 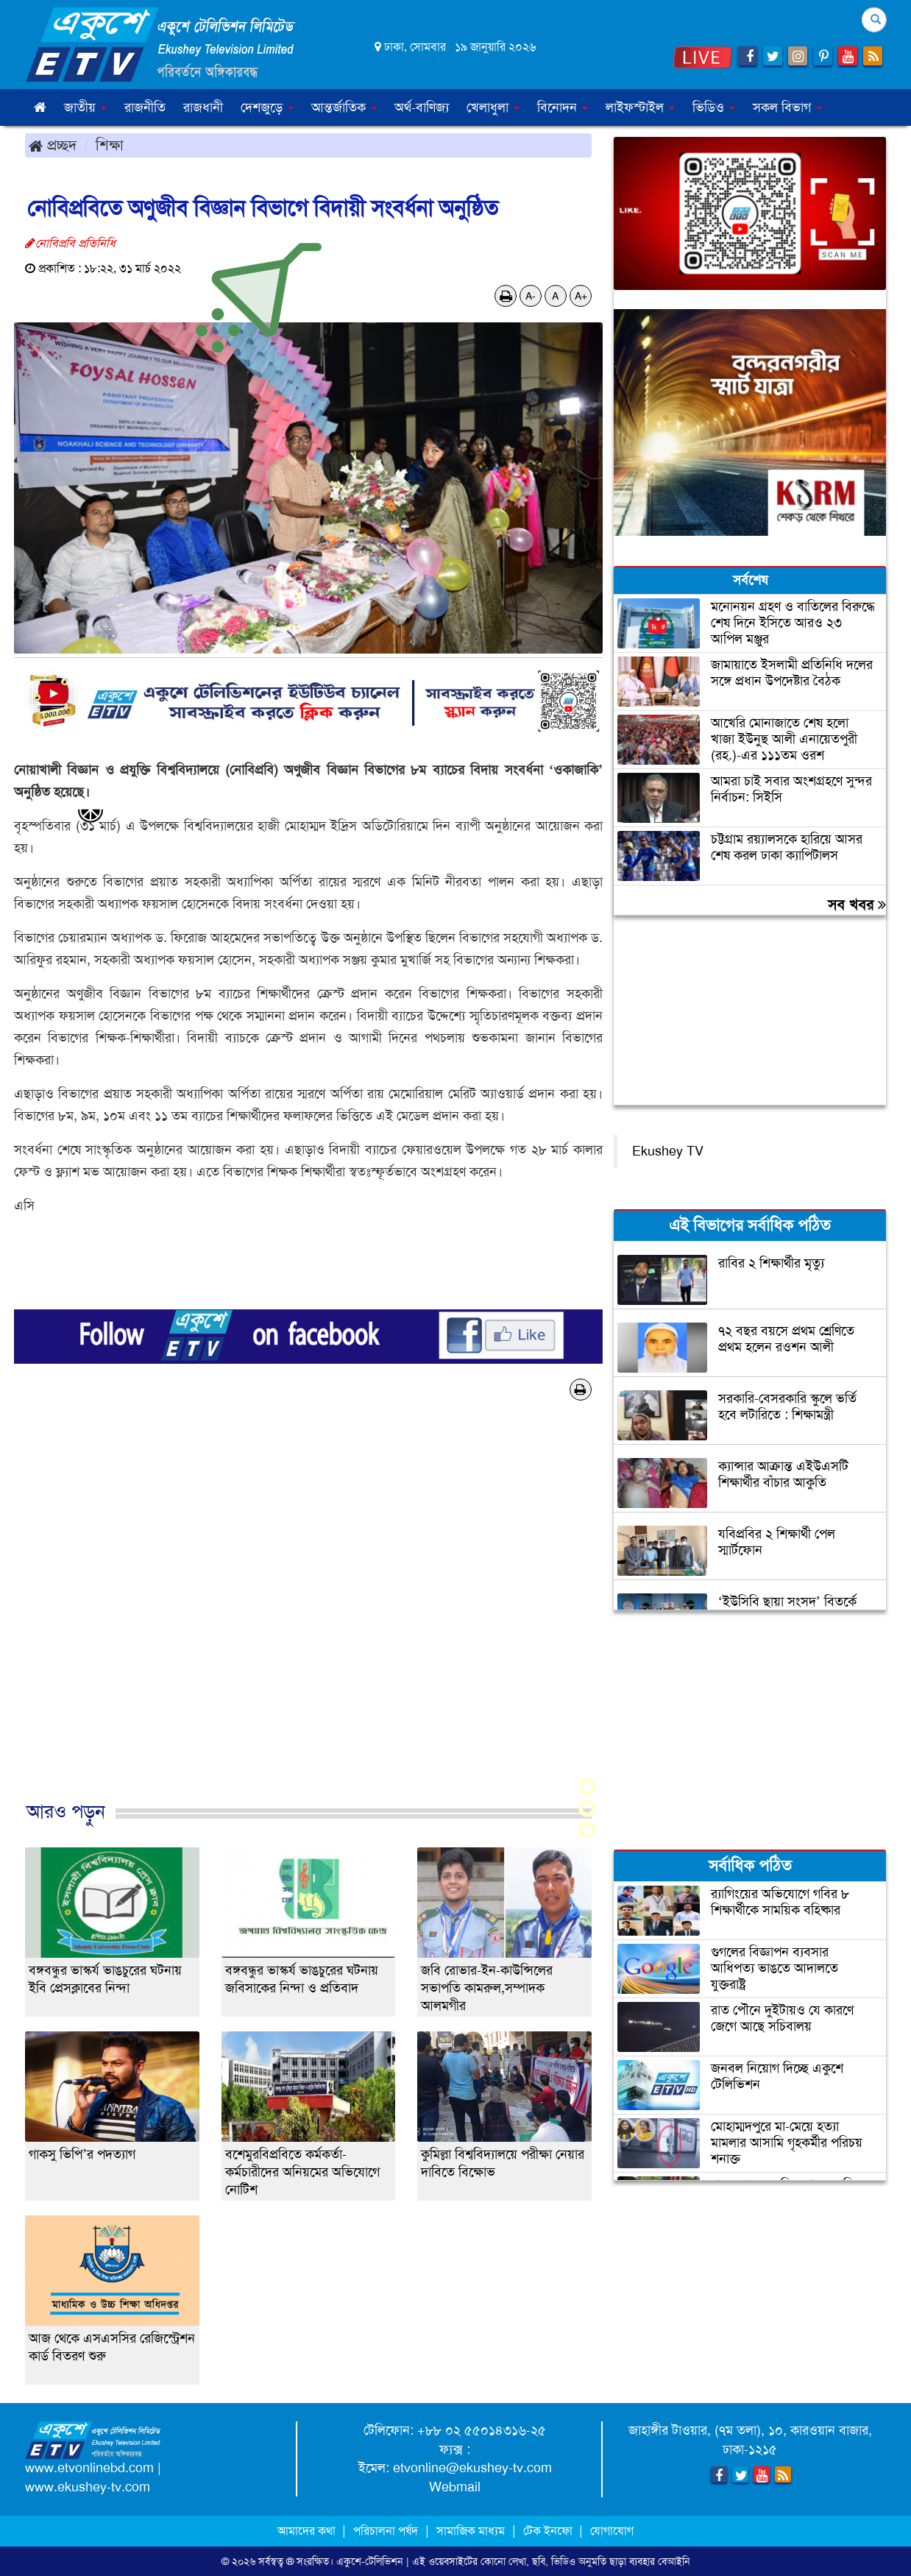 What do you see at coordinates (587, 1808) in the screenshot?
I see `open more options menu` at bounding box center [587, 1808].